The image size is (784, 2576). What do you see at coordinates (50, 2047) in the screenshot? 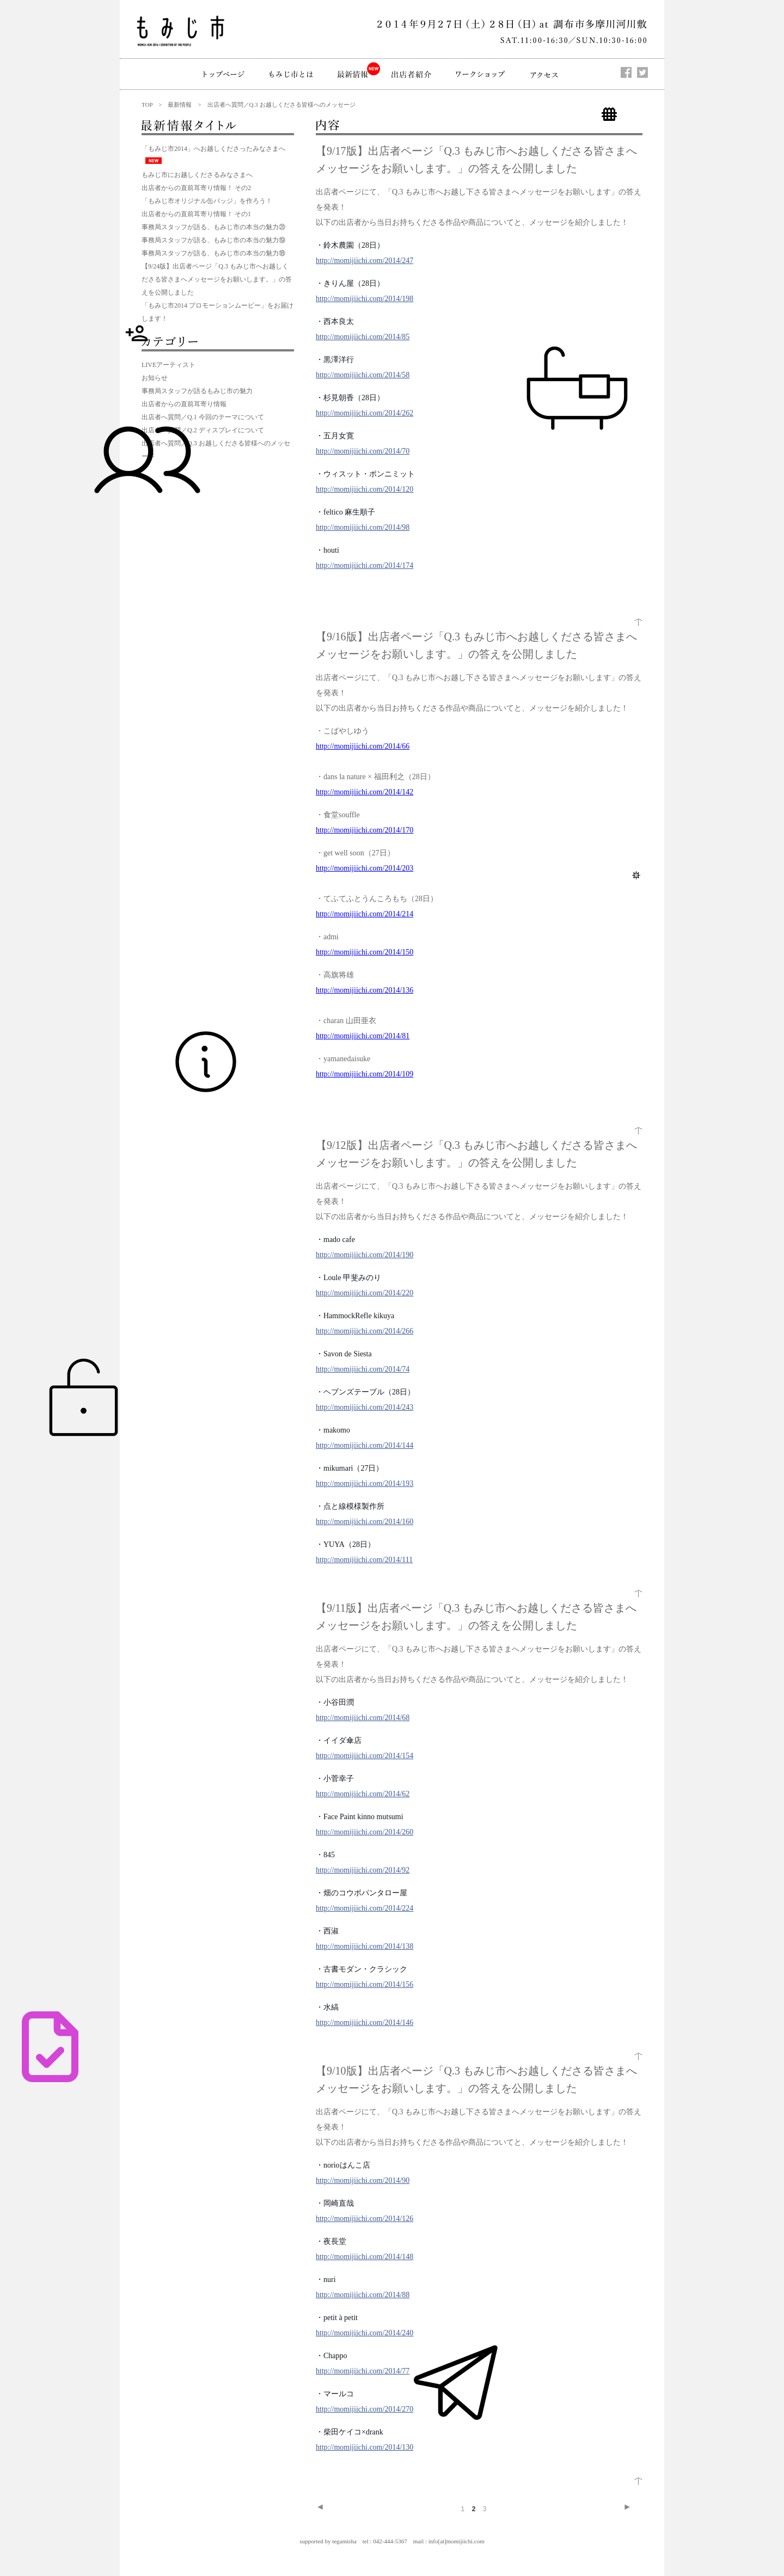
I see `file successfully uploaded or verified` at bounding box center [50, 2047].